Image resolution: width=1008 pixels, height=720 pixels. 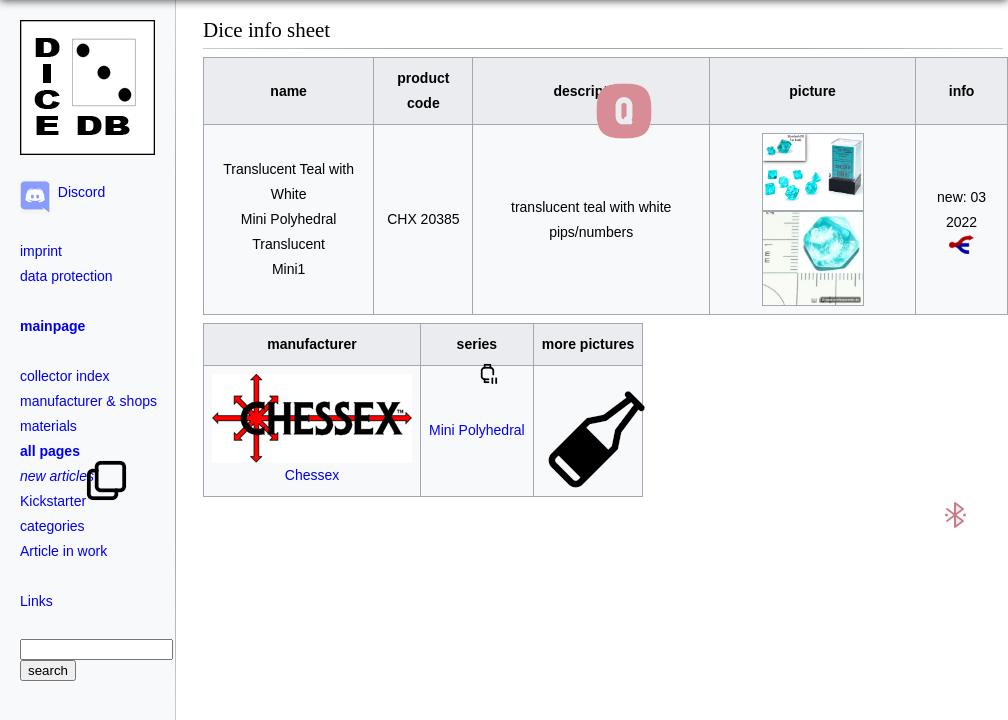 What do you see at coordinates (106, 480) in the screenshot?
I see `view multiple items or layers` at bounding box center [106, 480].